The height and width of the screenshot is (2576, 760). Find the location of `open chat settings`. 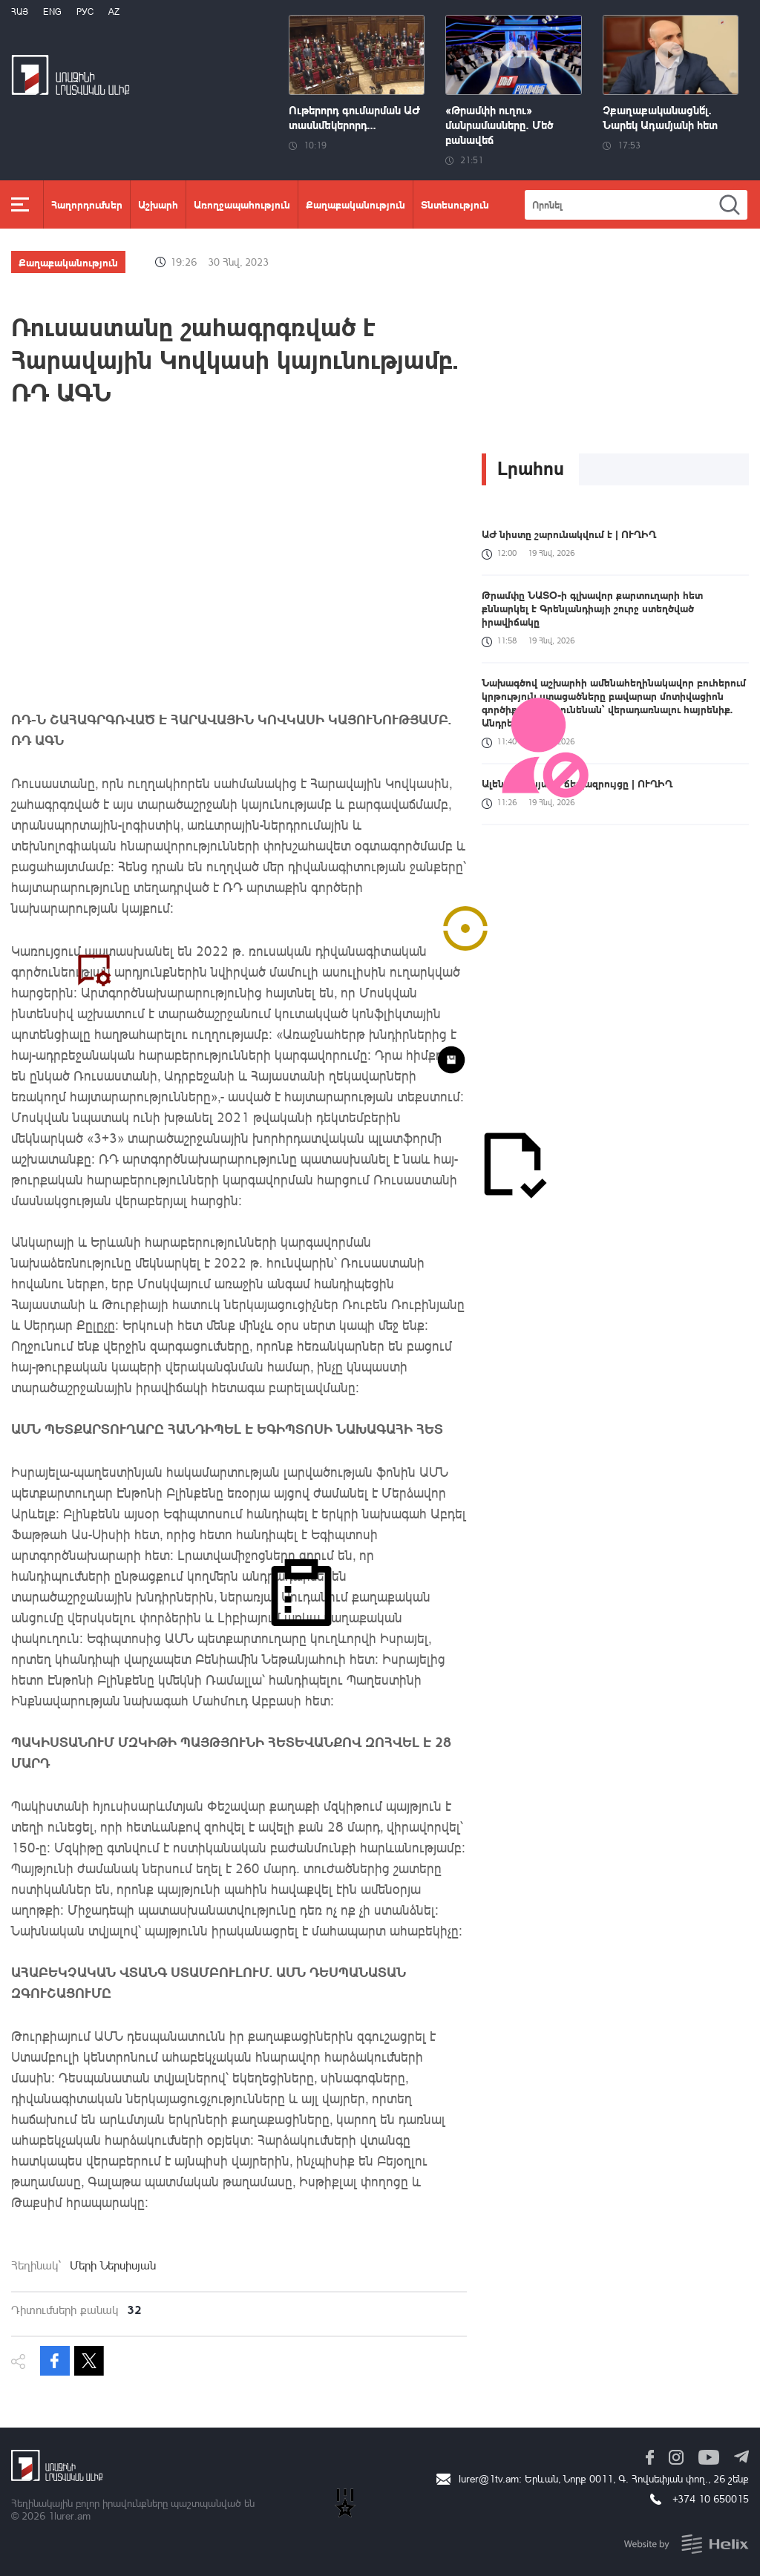

open chat settings is located at coordinates (94, 969).